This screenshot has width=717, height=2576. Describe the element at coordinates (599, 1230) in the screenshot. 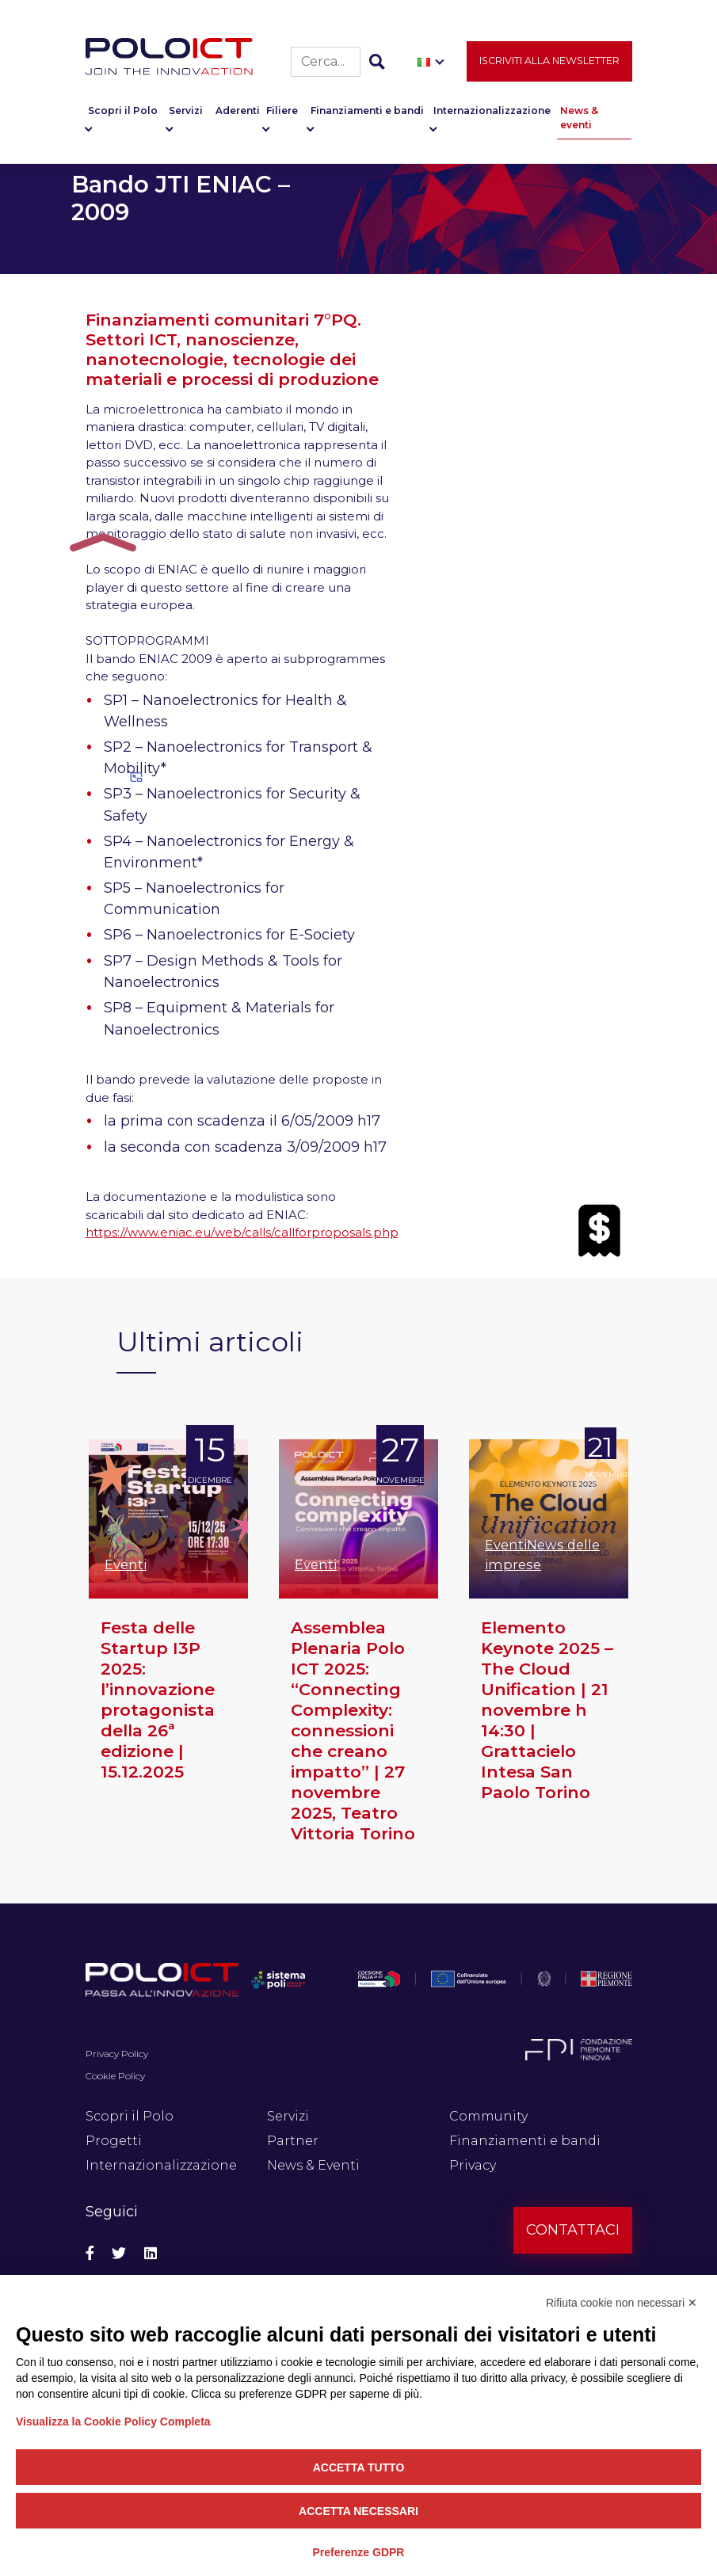

I see `view payment receipt` at that location.